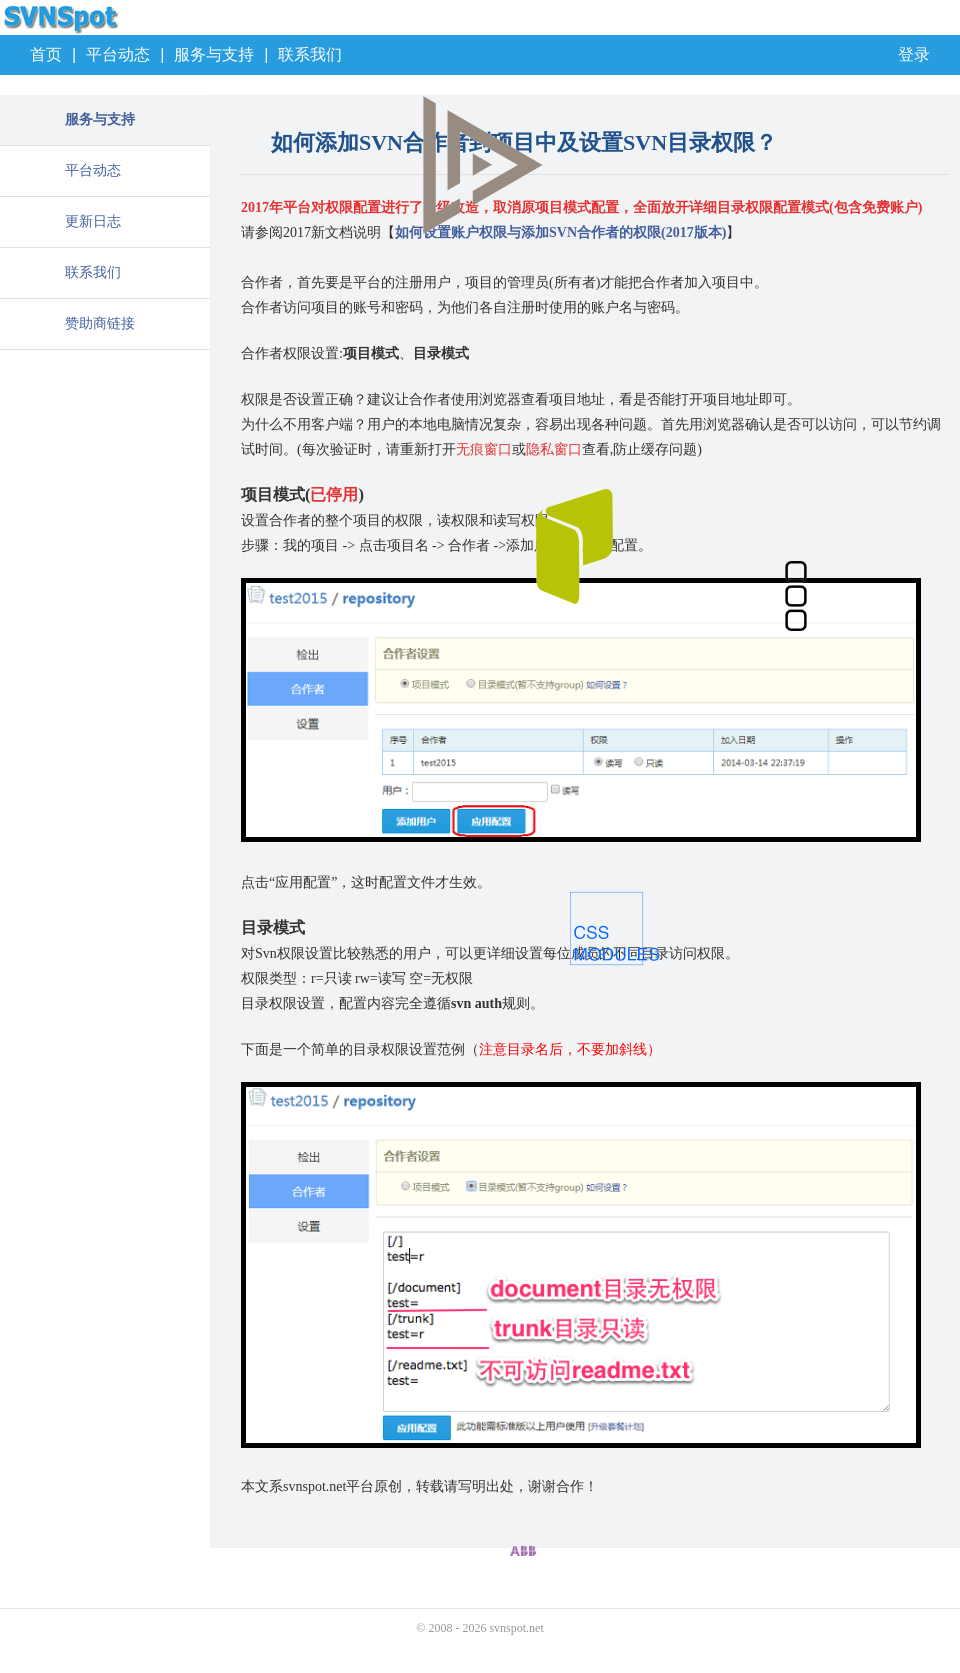 This screenshot has height=1673, width=960. Describe the element at coordinates (483, 165) in the screenshot. I see `open lapce code editor` at that location.